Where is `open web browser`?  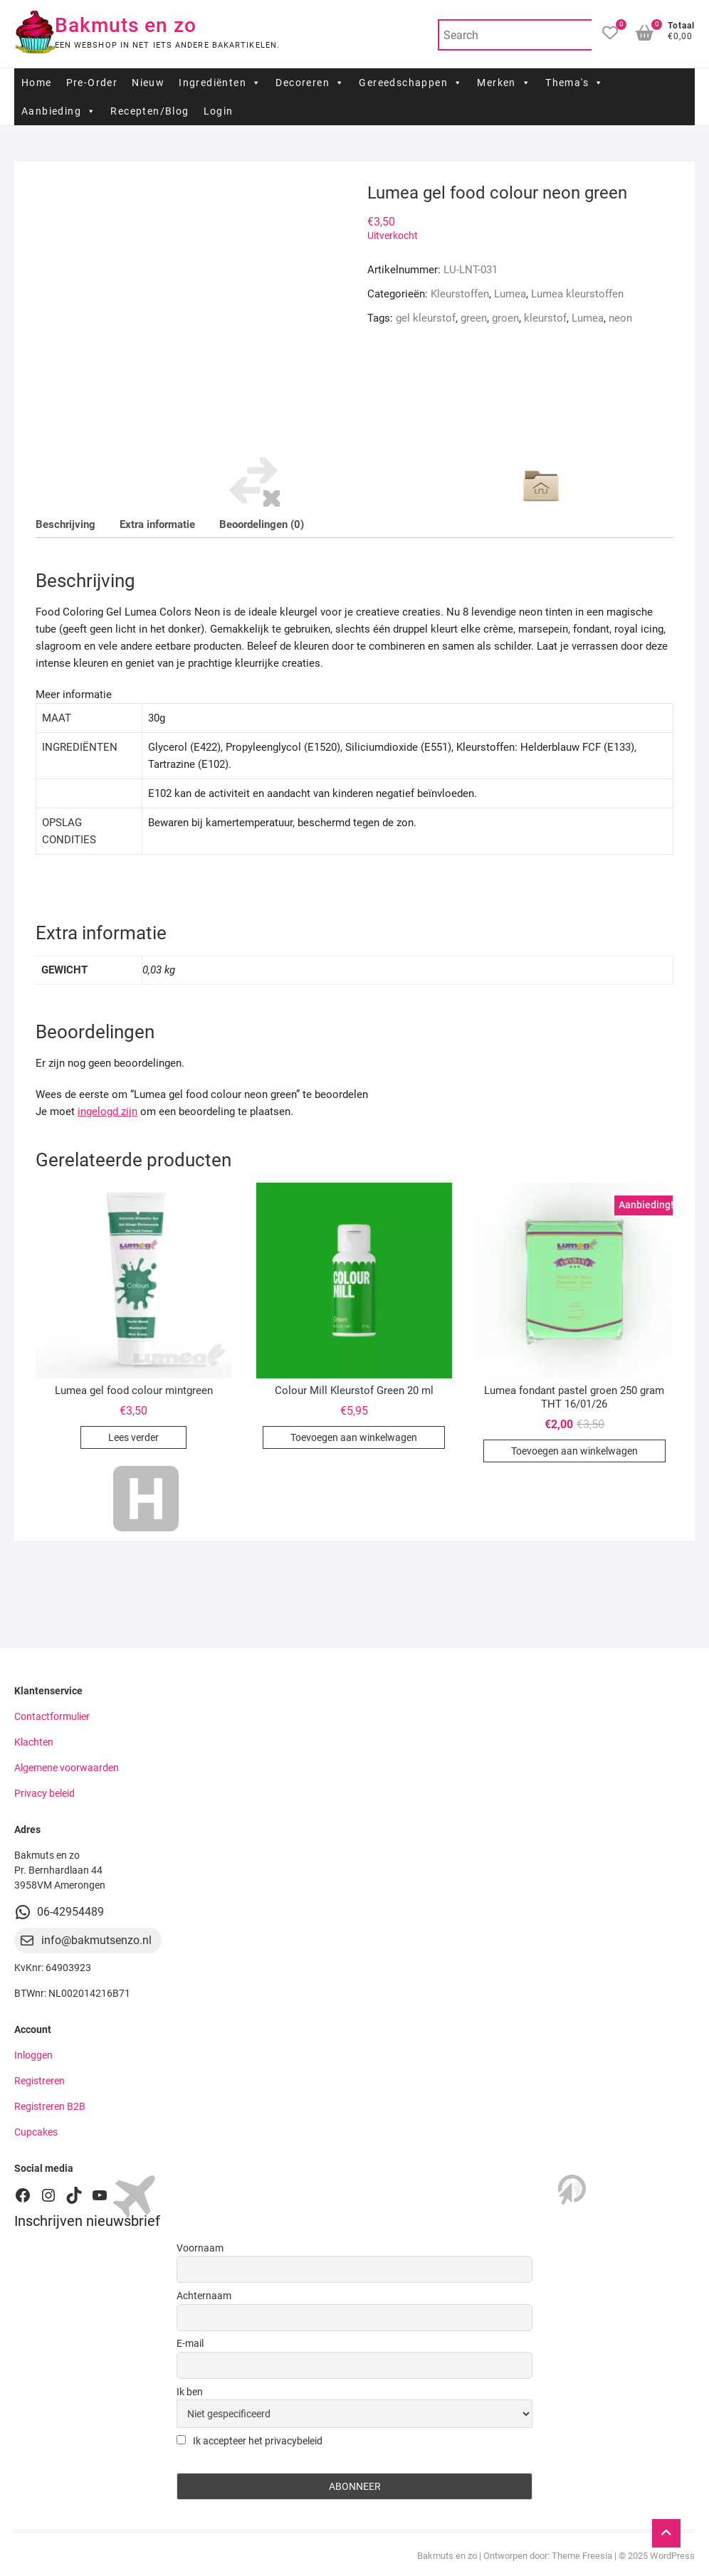
open web browser is located at coordinates (572, 2188).